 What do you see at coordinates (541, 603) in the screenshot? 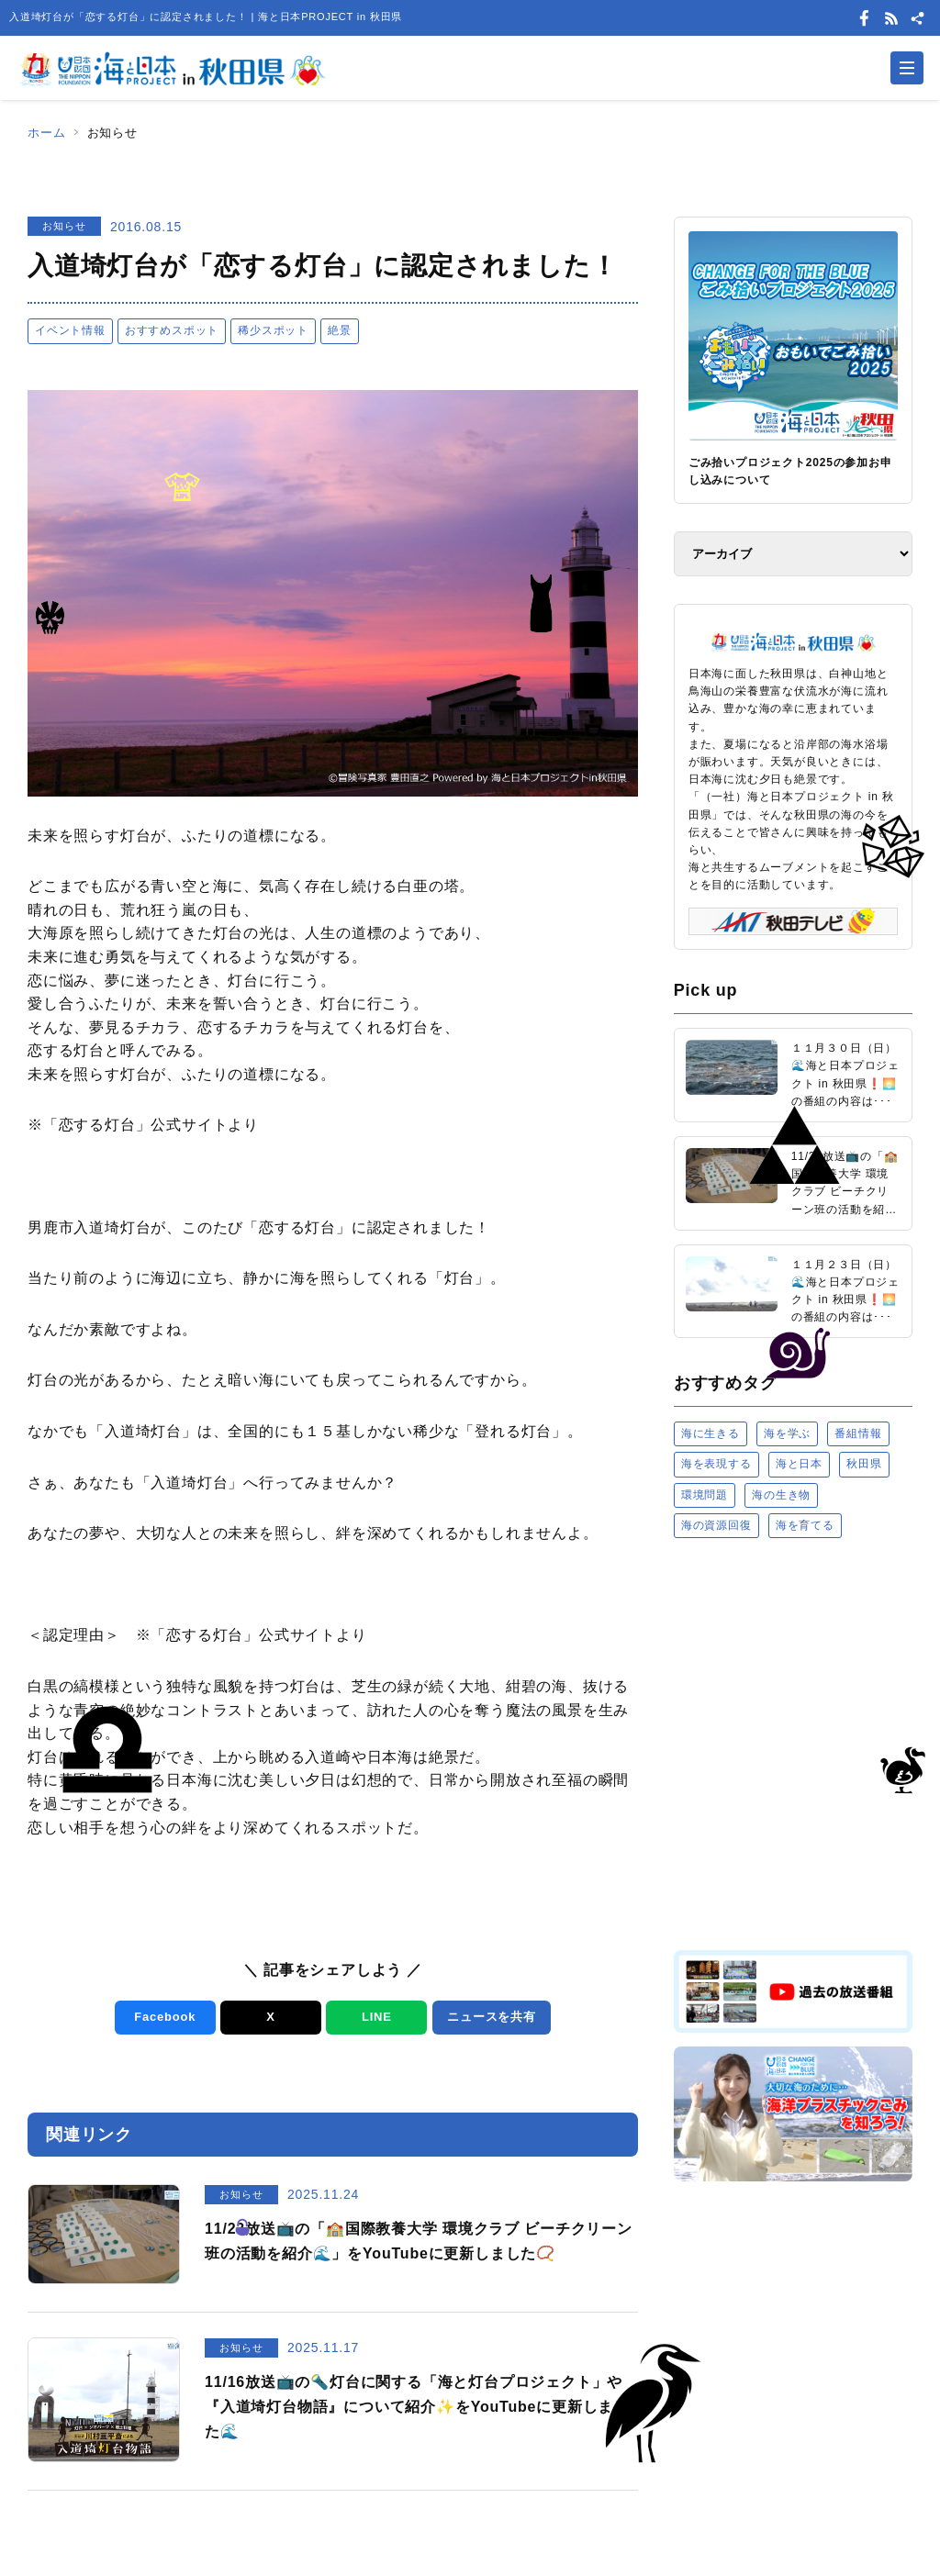
I see `browse women's clothing or dresses` at bounding box center [541, 603].